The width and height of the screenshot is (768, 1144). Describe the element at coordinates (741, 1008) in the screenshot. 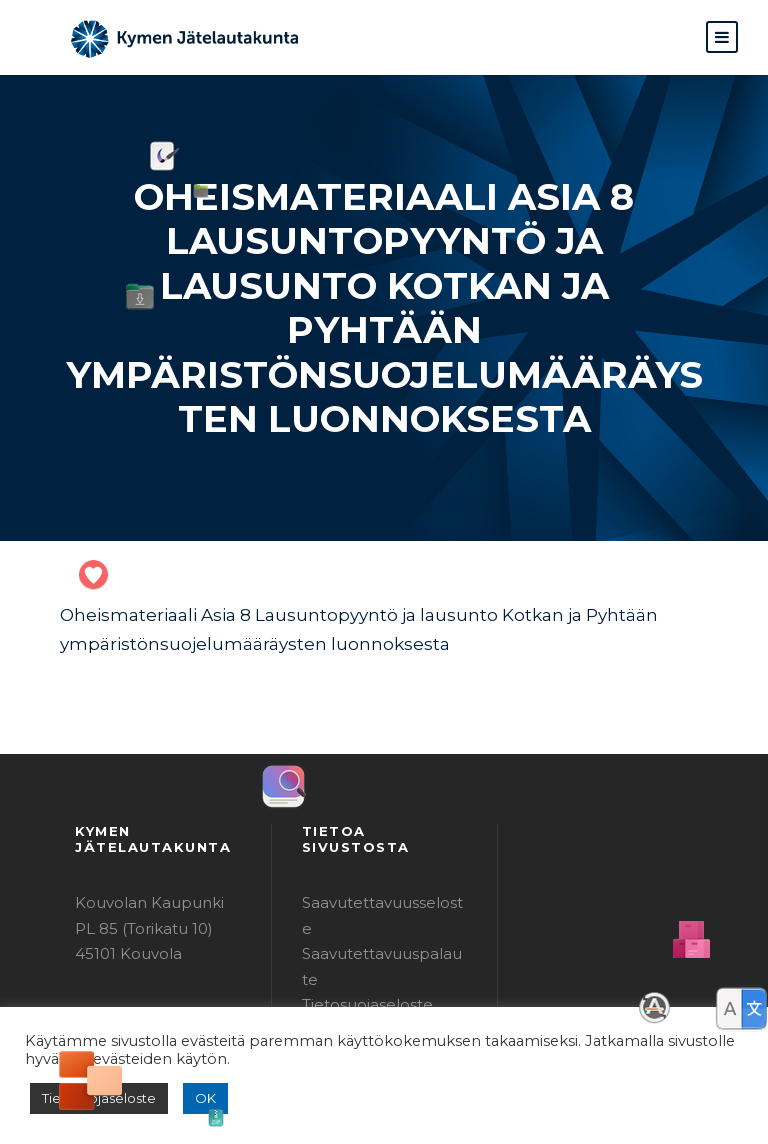

I see `access language and region settings` at that location.